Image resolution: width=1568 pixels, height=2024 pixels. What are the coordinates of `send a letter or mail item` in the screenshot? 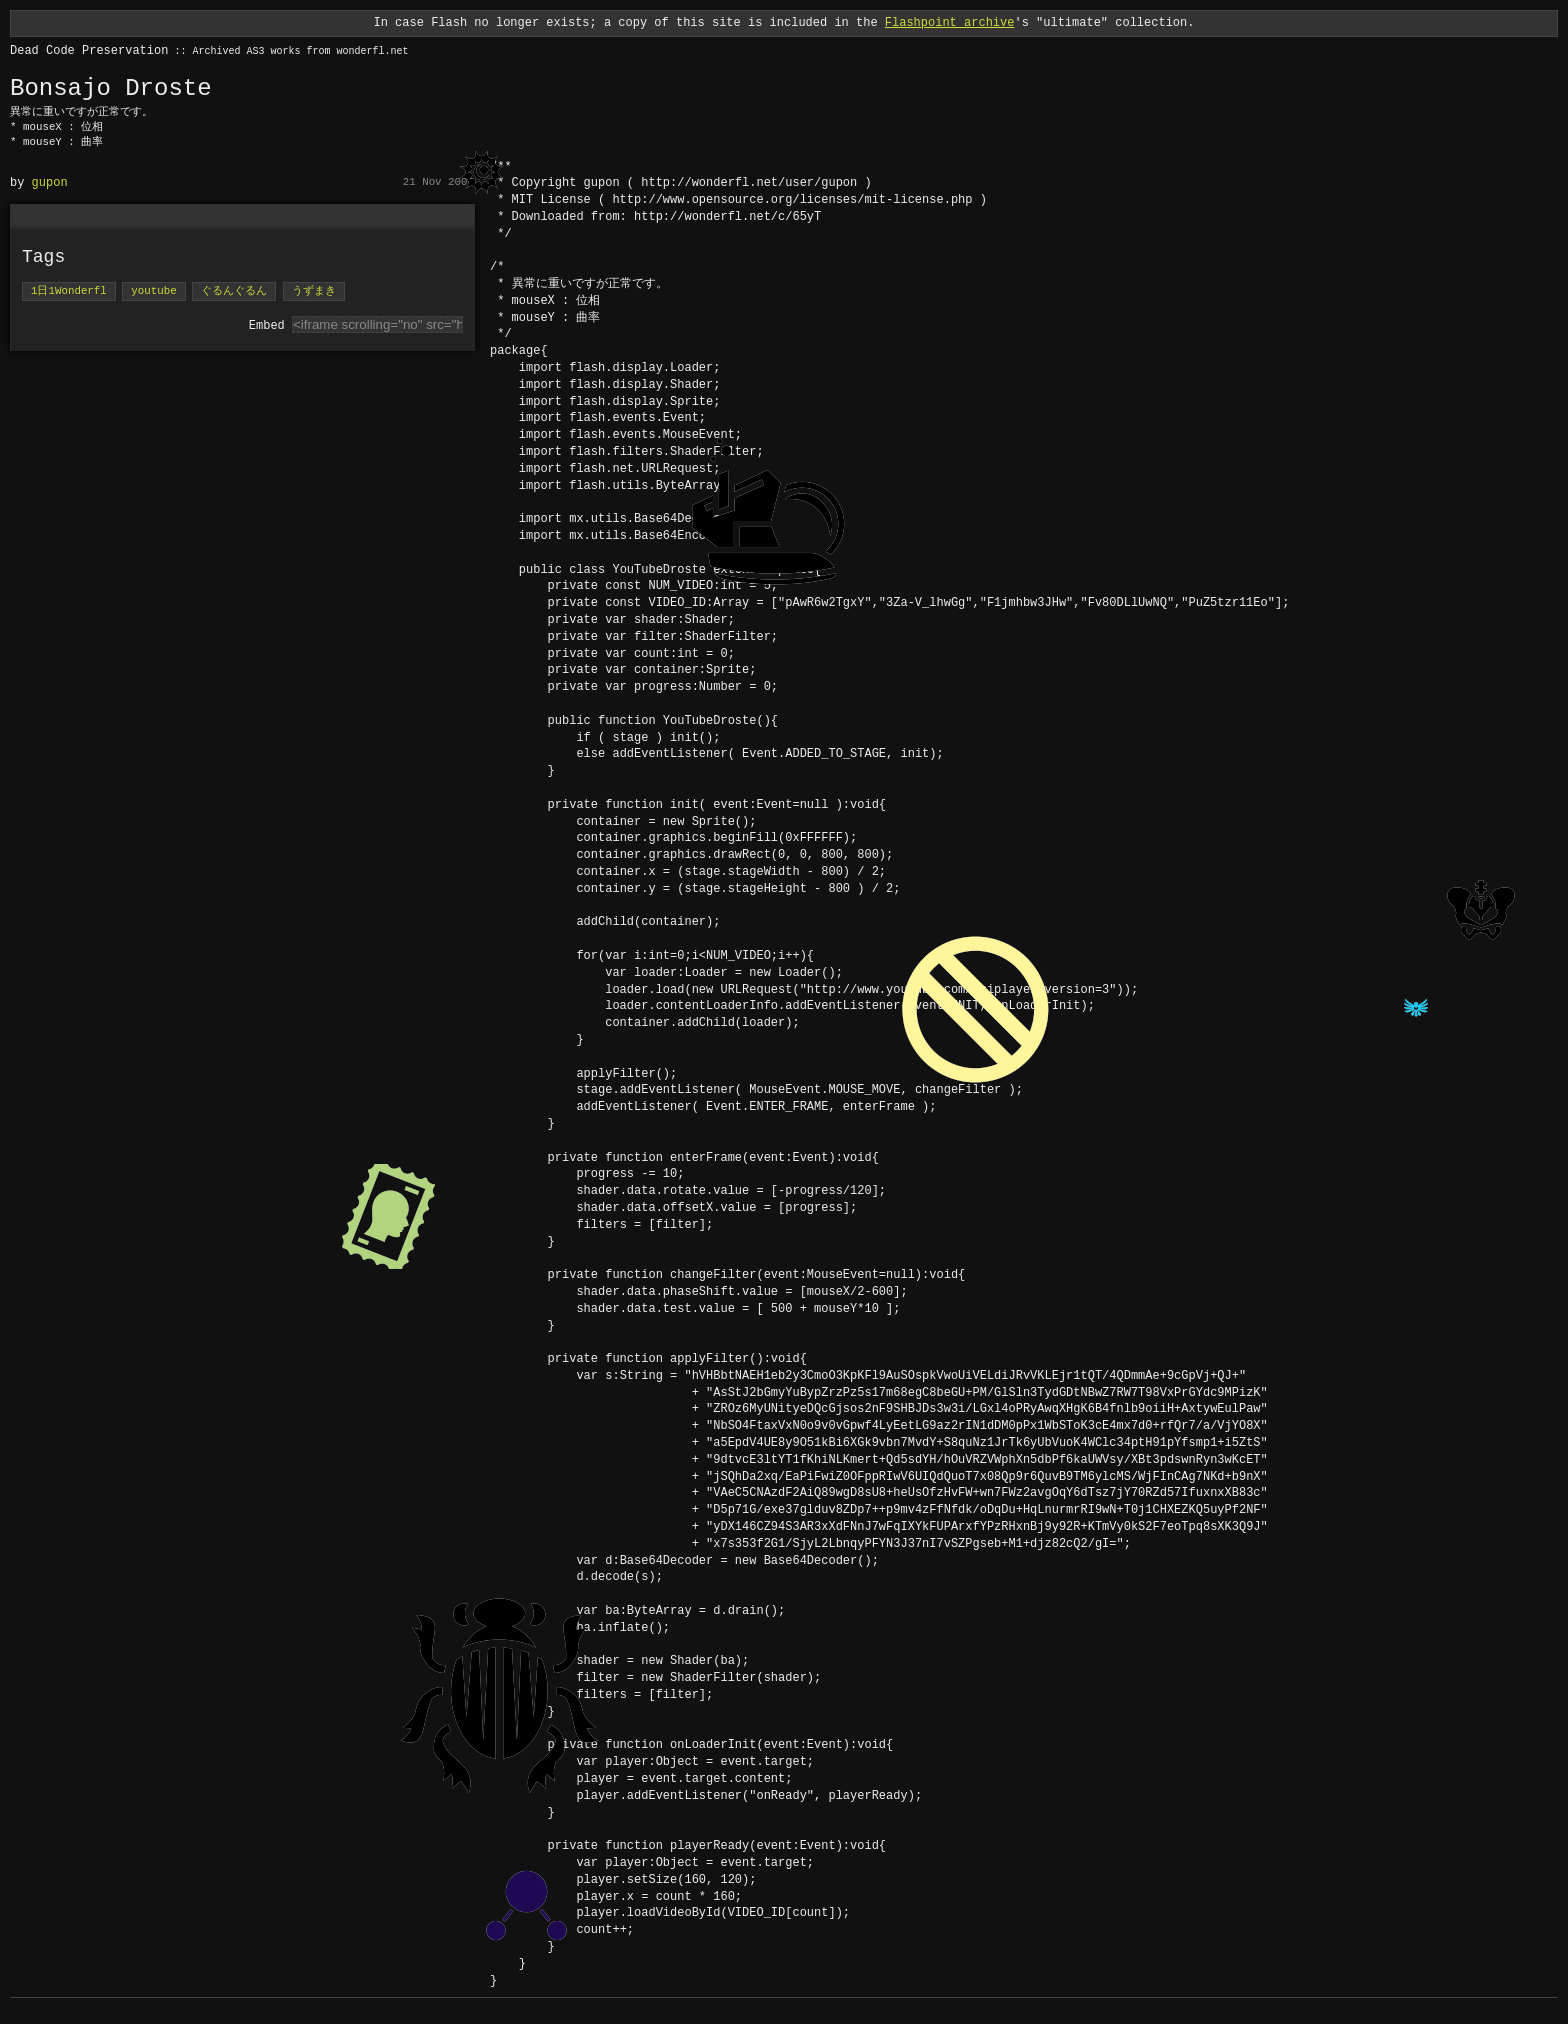 It's located at (387, 1216).